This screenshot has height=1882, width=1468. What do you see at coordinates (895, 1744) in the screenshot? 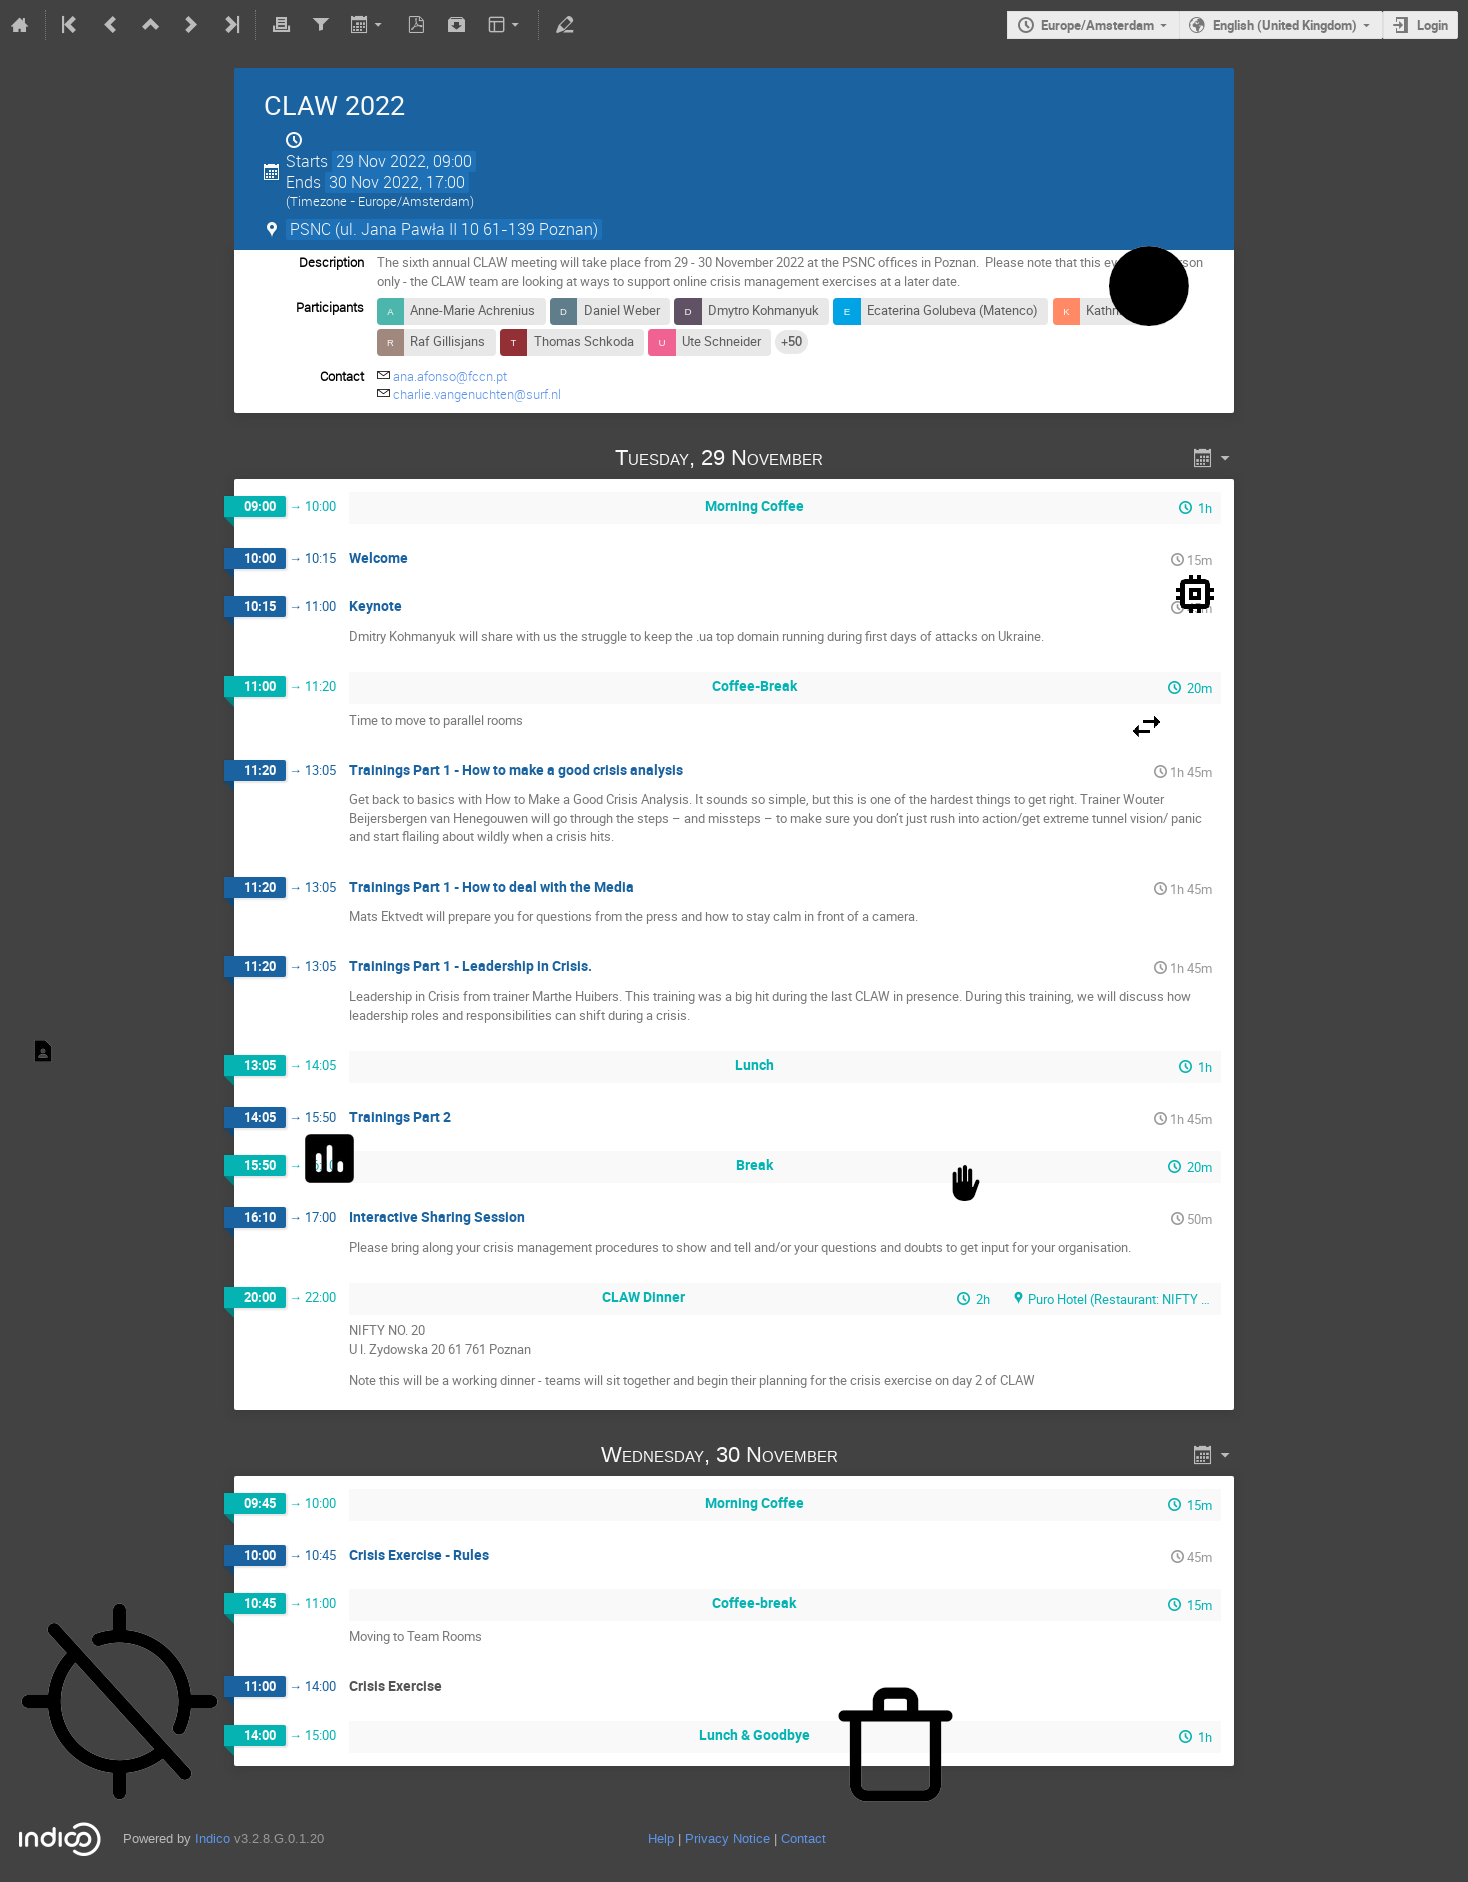
I see `delete this item` at bounding box center [895, 1744].